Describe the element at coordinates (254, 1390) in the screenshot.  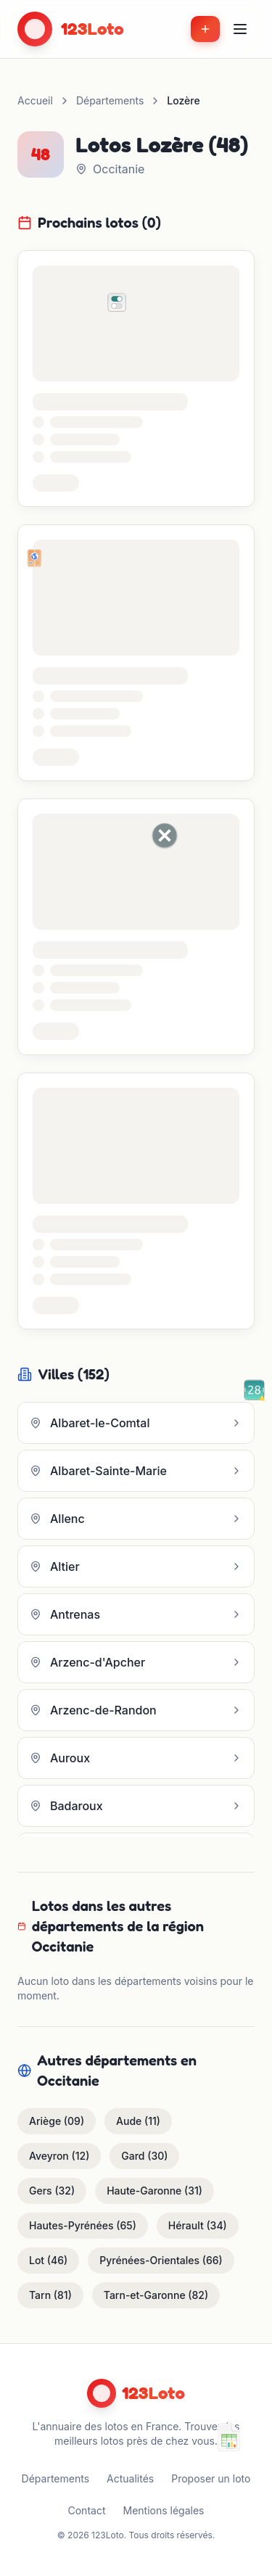
I see `indicates an upcoming appointment or event` at that location.